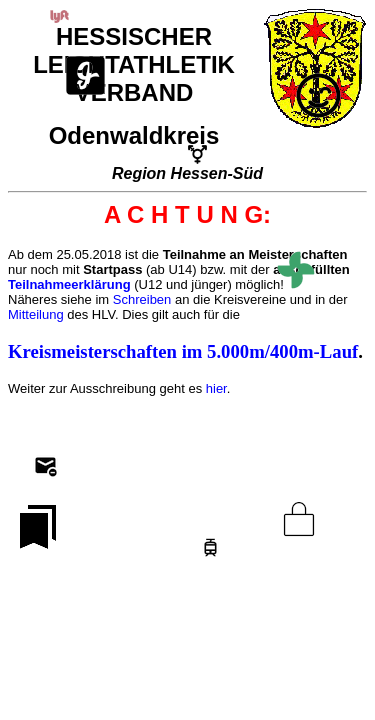 This screenshot has width=375, height=720. I want to click on toggle fan or ventilation control, so click(296, 270).